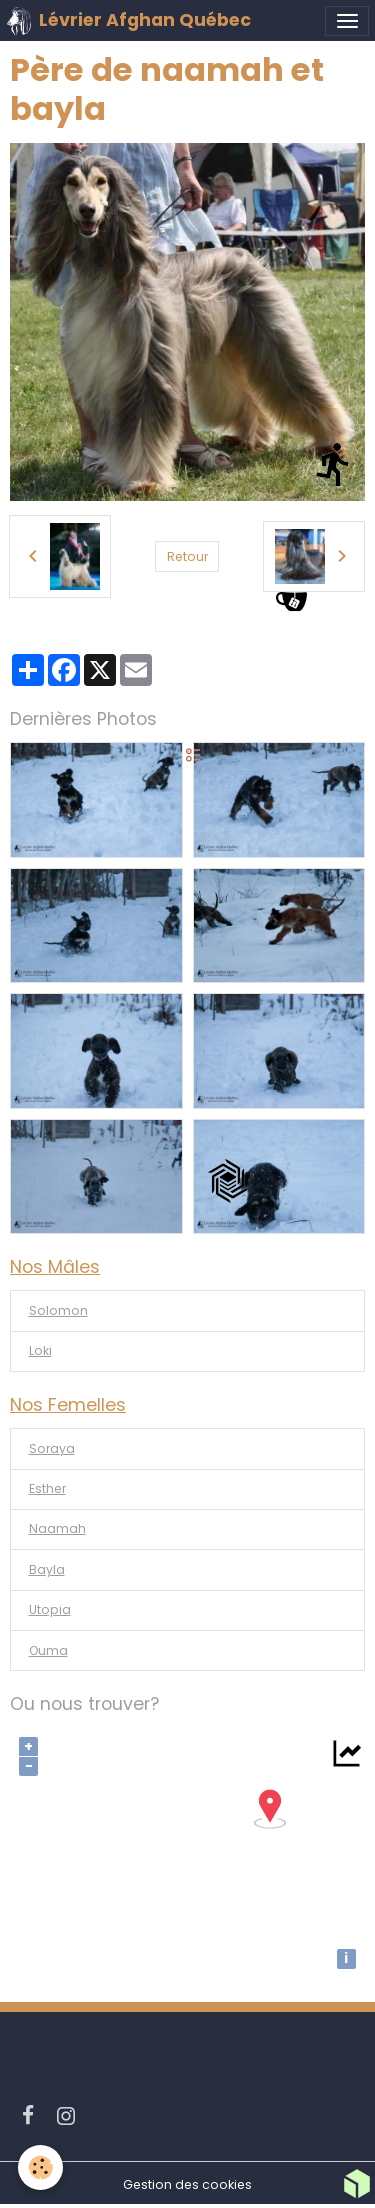  What do you see at coordinates (334, 464) in the screenshot?
I see `access running or jogging activity tracking` at bounding box center [334, 464].